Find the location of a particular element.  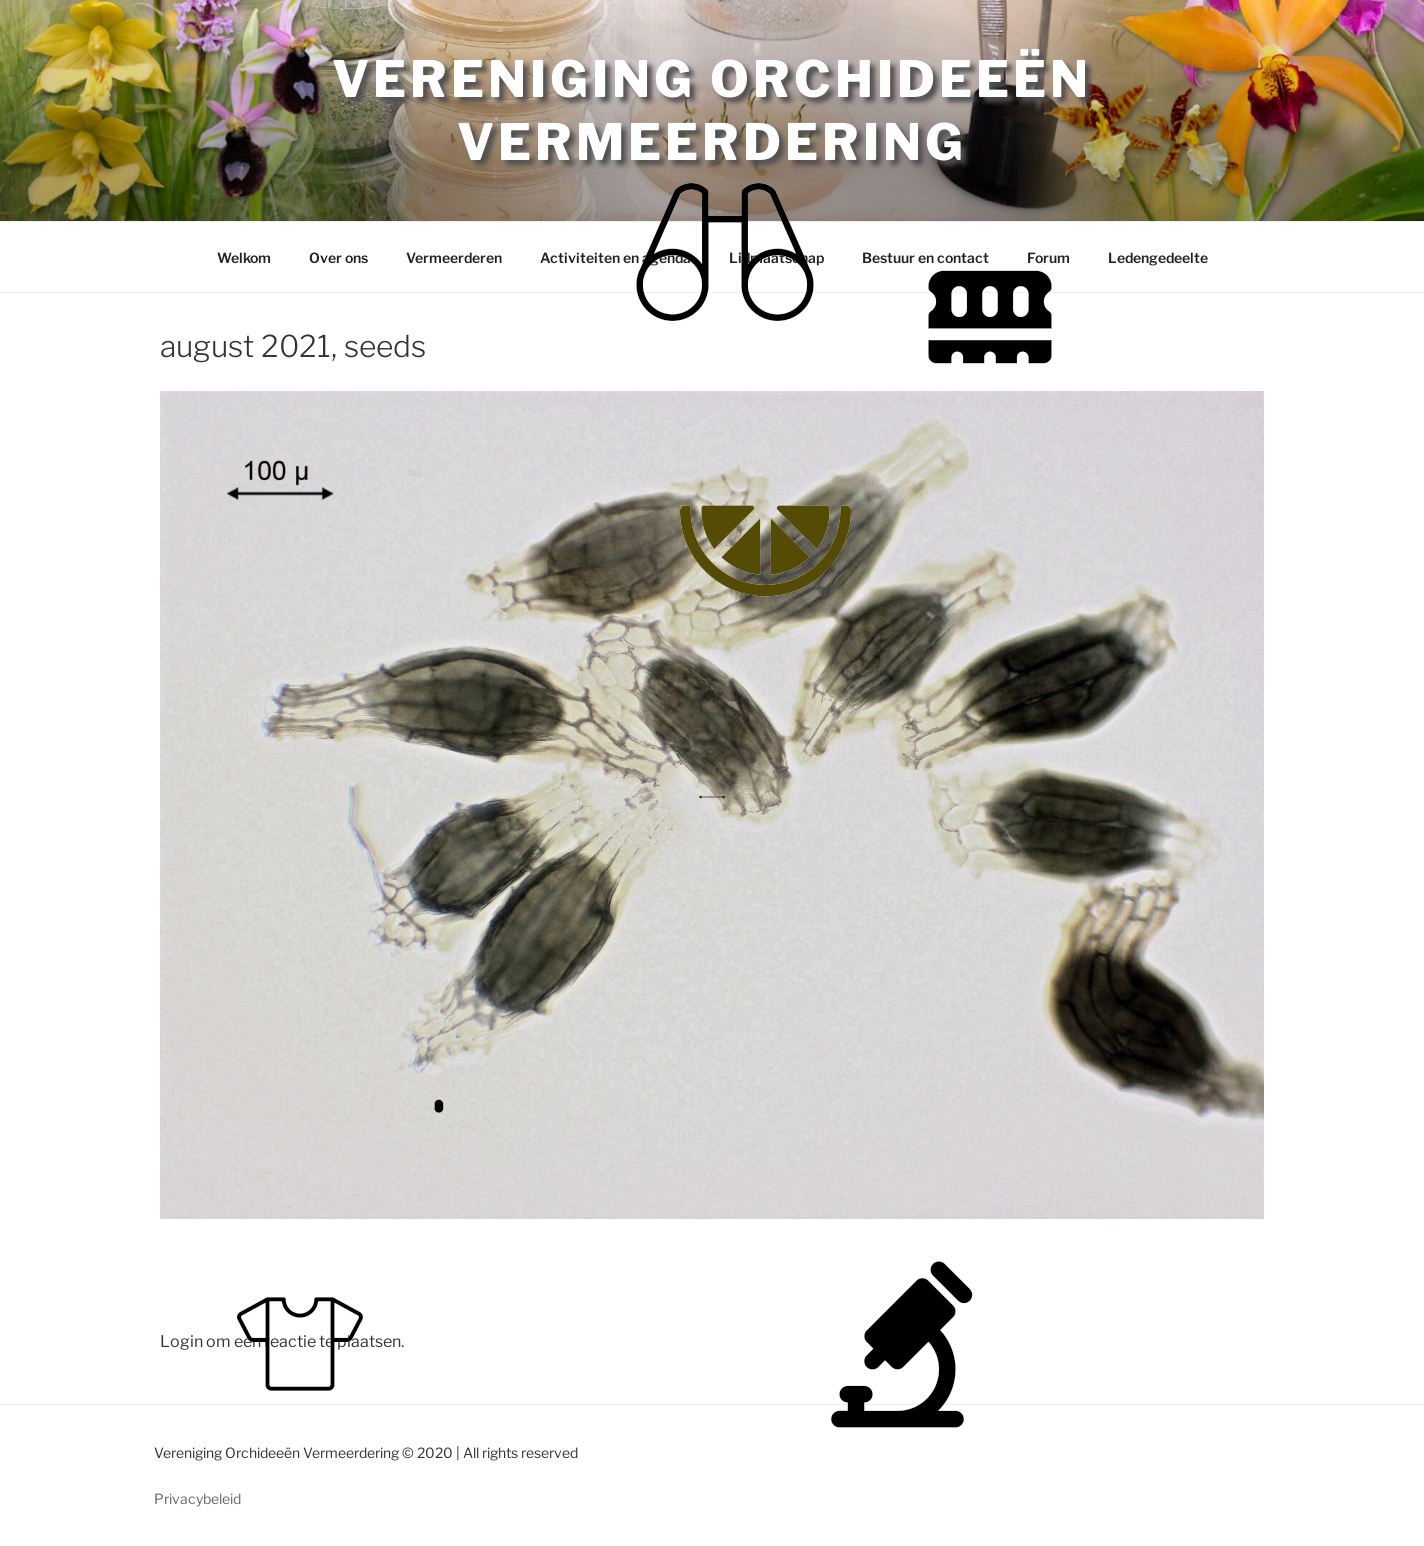

search or explore content is located at coordinates (725, 252).